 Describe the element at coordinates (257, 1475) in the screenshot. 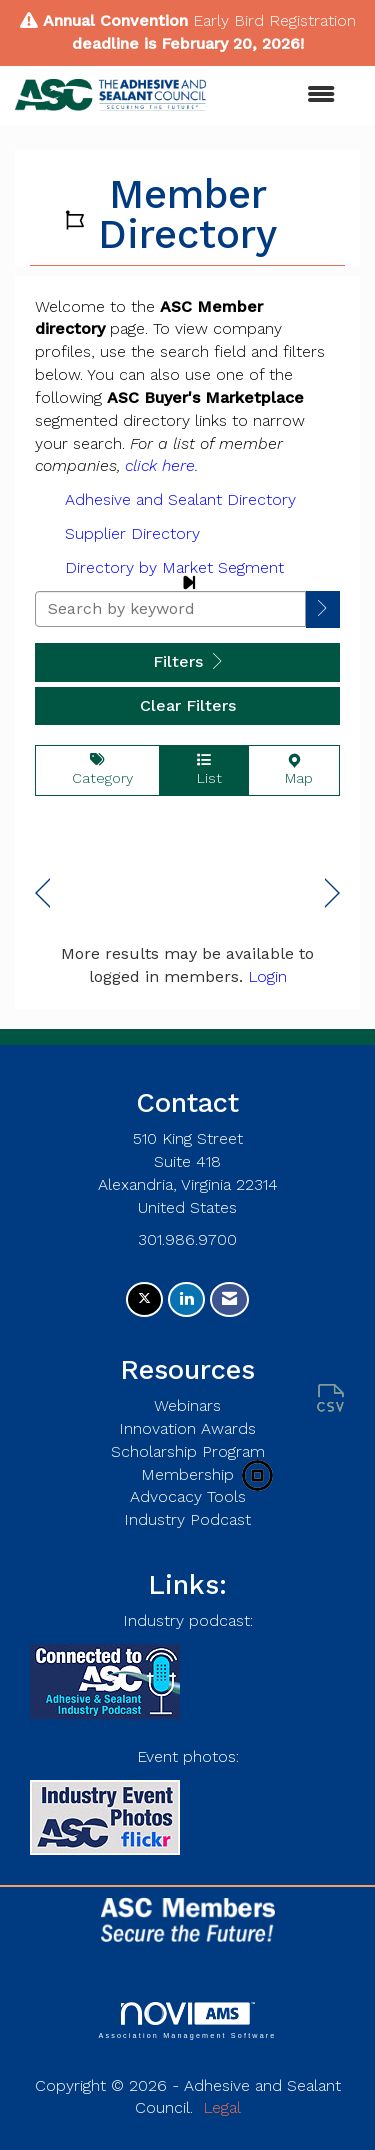

I see `stop media playback` at that location.